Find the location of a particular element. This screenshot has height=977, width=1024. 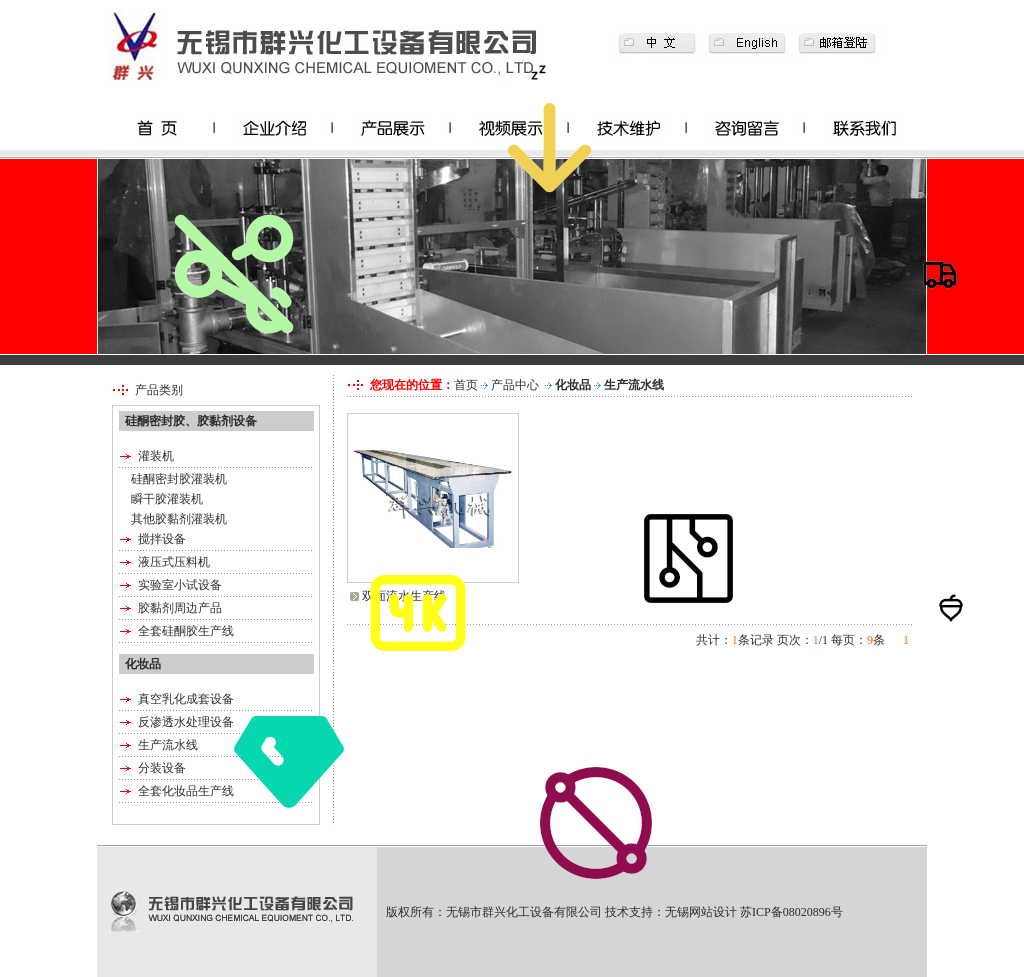

sharing is disabled or unavailable is located at coordinates (234, 274).